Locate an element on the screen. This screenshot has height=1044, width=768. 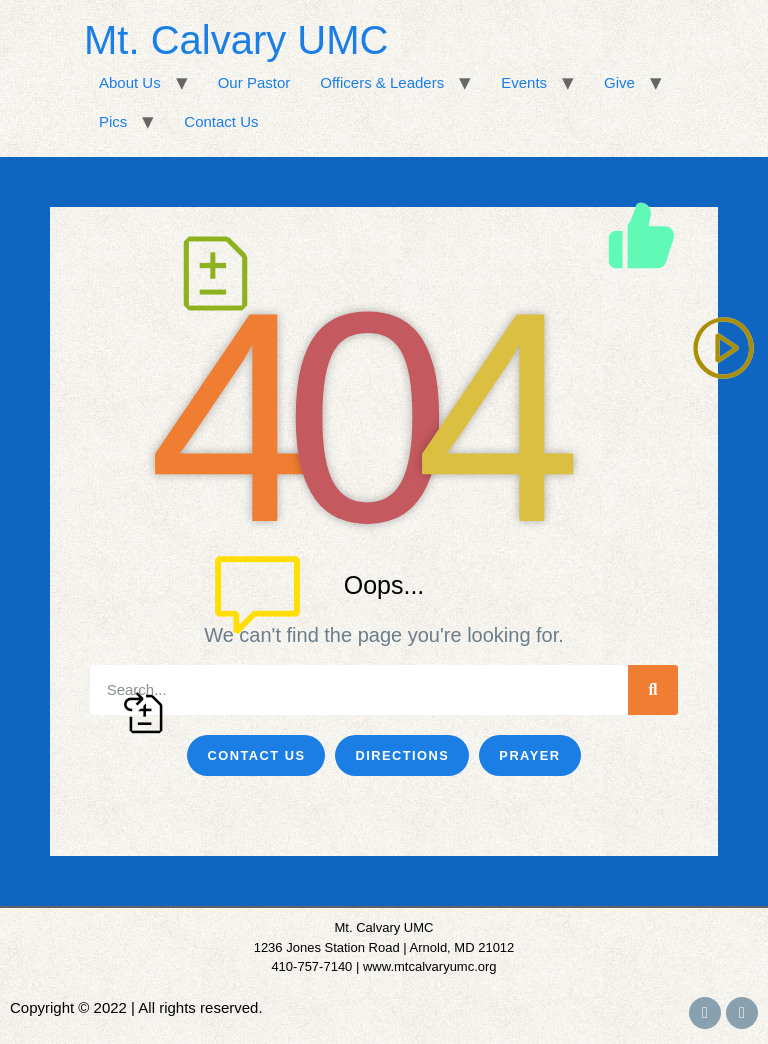
play media or start video playback is located at coordinates (724, 348).